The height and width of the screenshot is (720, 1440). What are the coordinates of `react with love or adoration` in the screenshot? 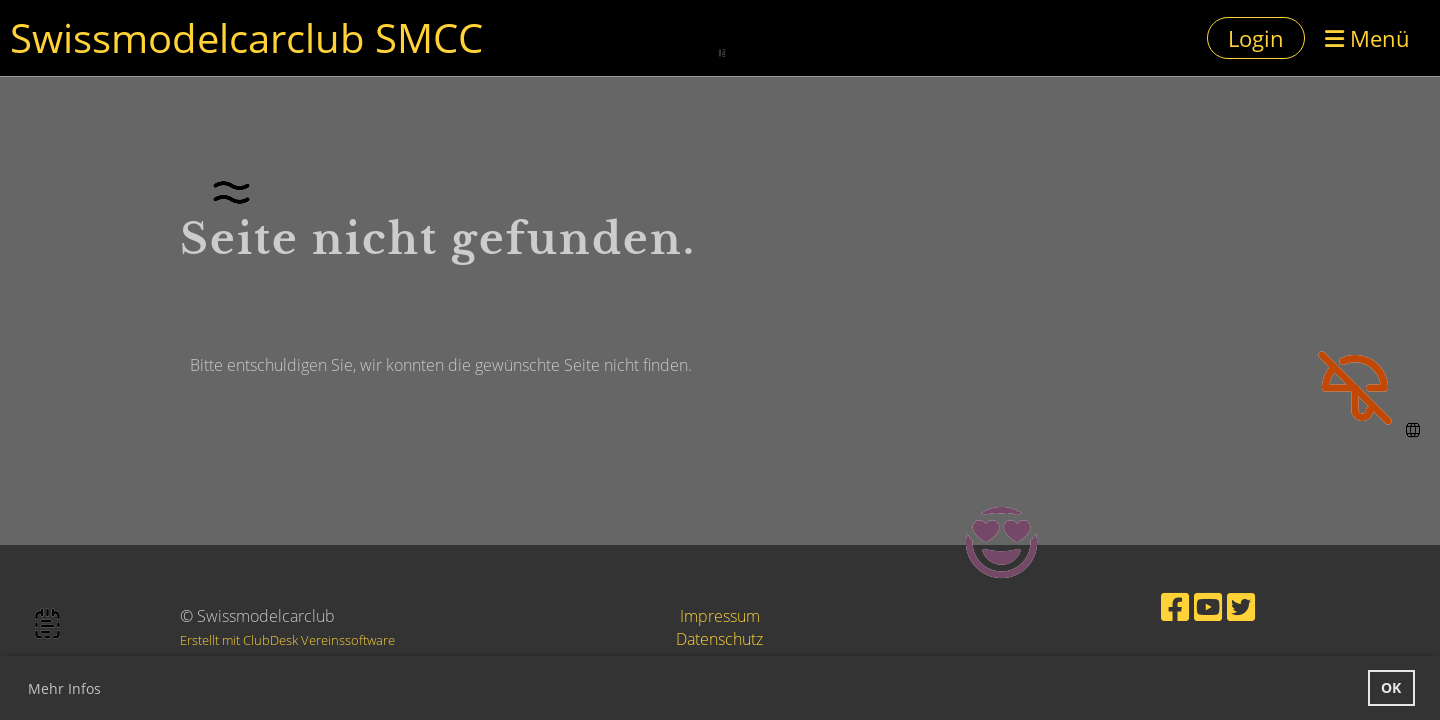 It's located at (1001, 542).